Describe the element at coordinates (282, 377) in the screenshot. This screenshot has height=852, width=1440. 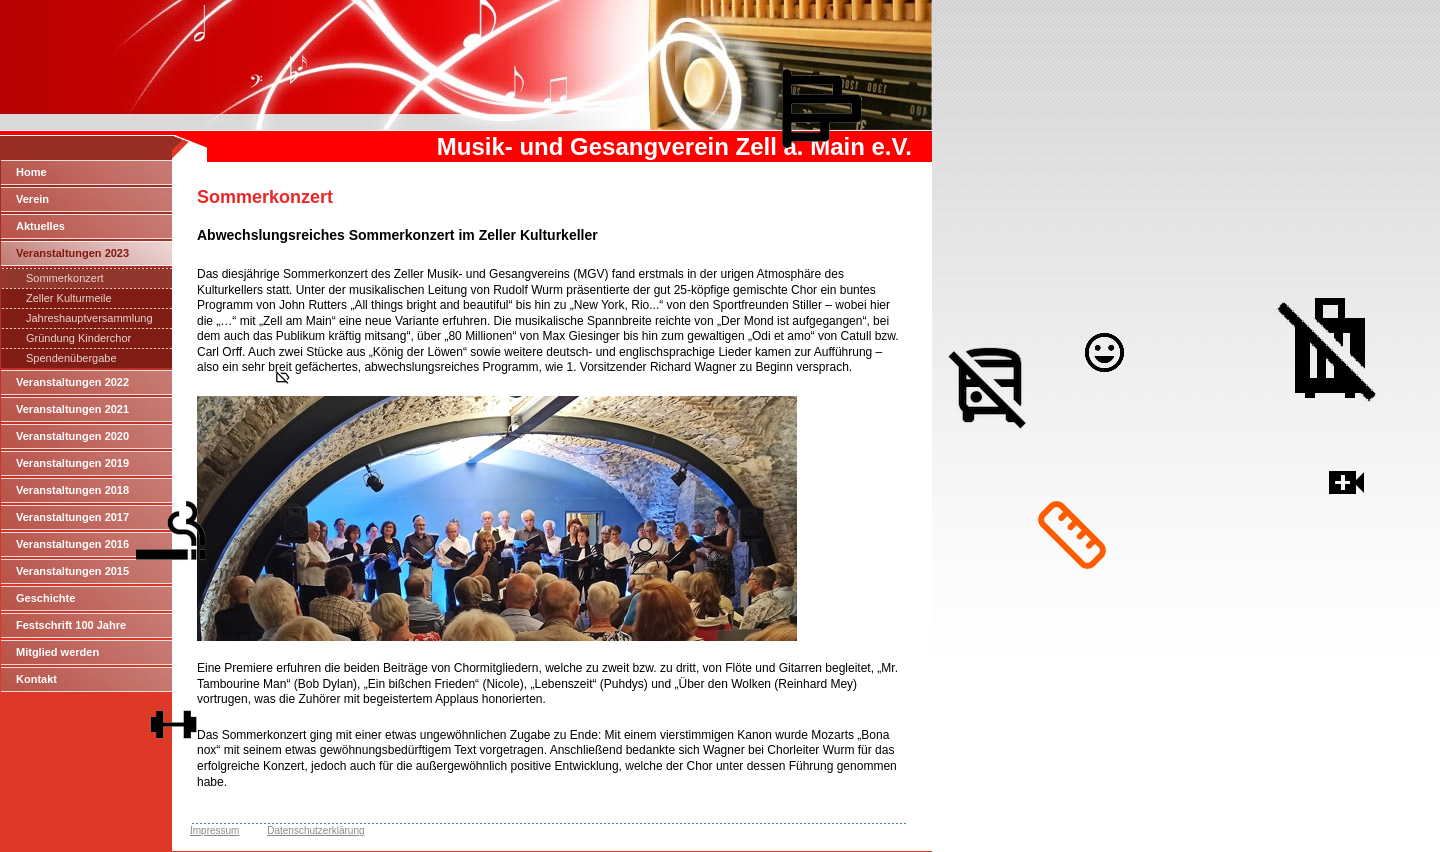
I see `remove a label or tag from an item` at that location.